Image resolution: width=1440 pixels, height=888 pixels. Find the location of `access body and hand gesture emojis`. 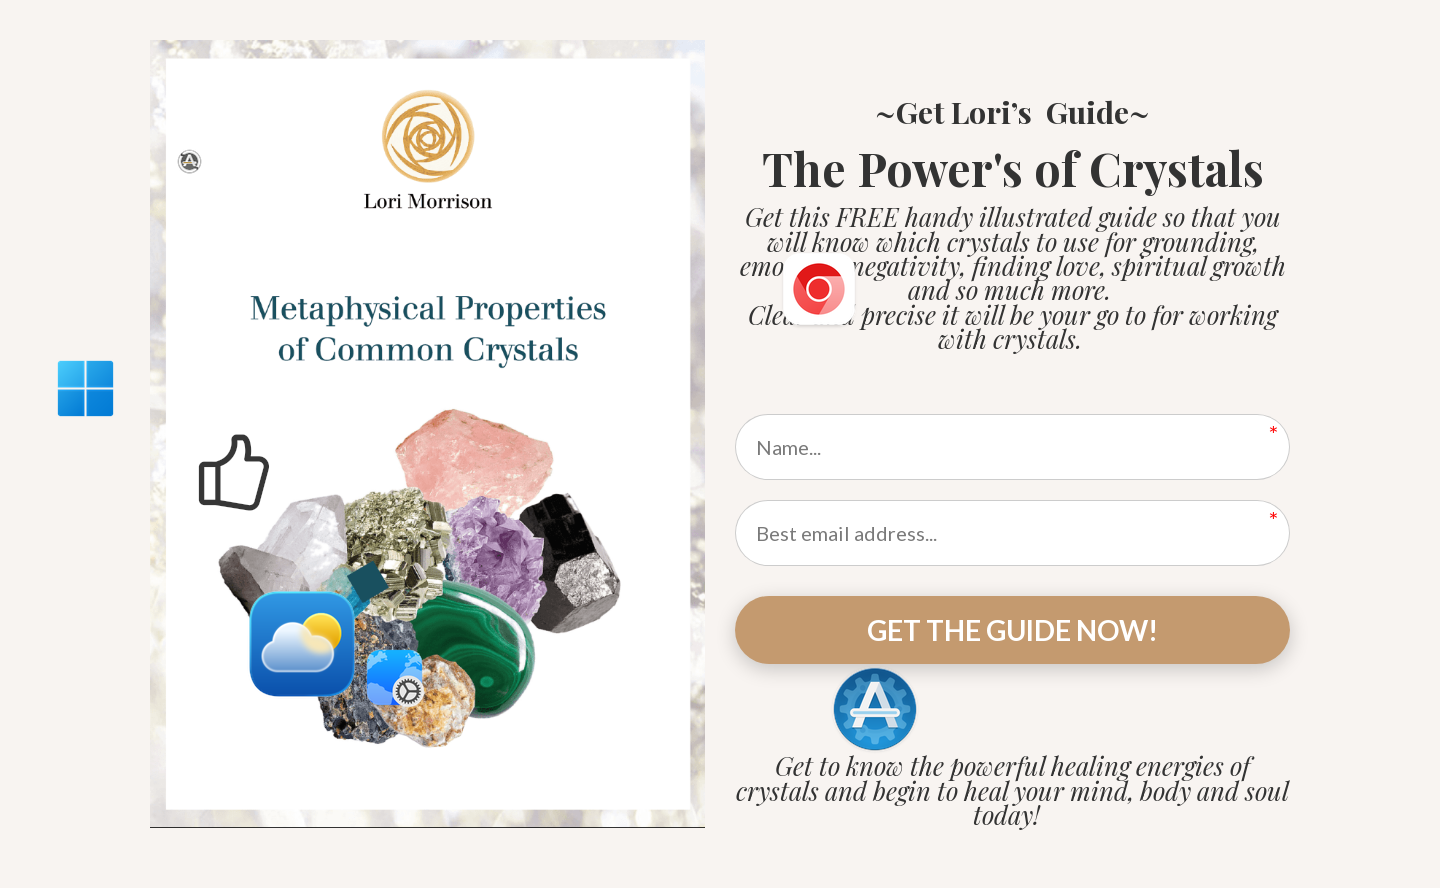

access body and hand gesture emojis is located at coordinates (231, 472).